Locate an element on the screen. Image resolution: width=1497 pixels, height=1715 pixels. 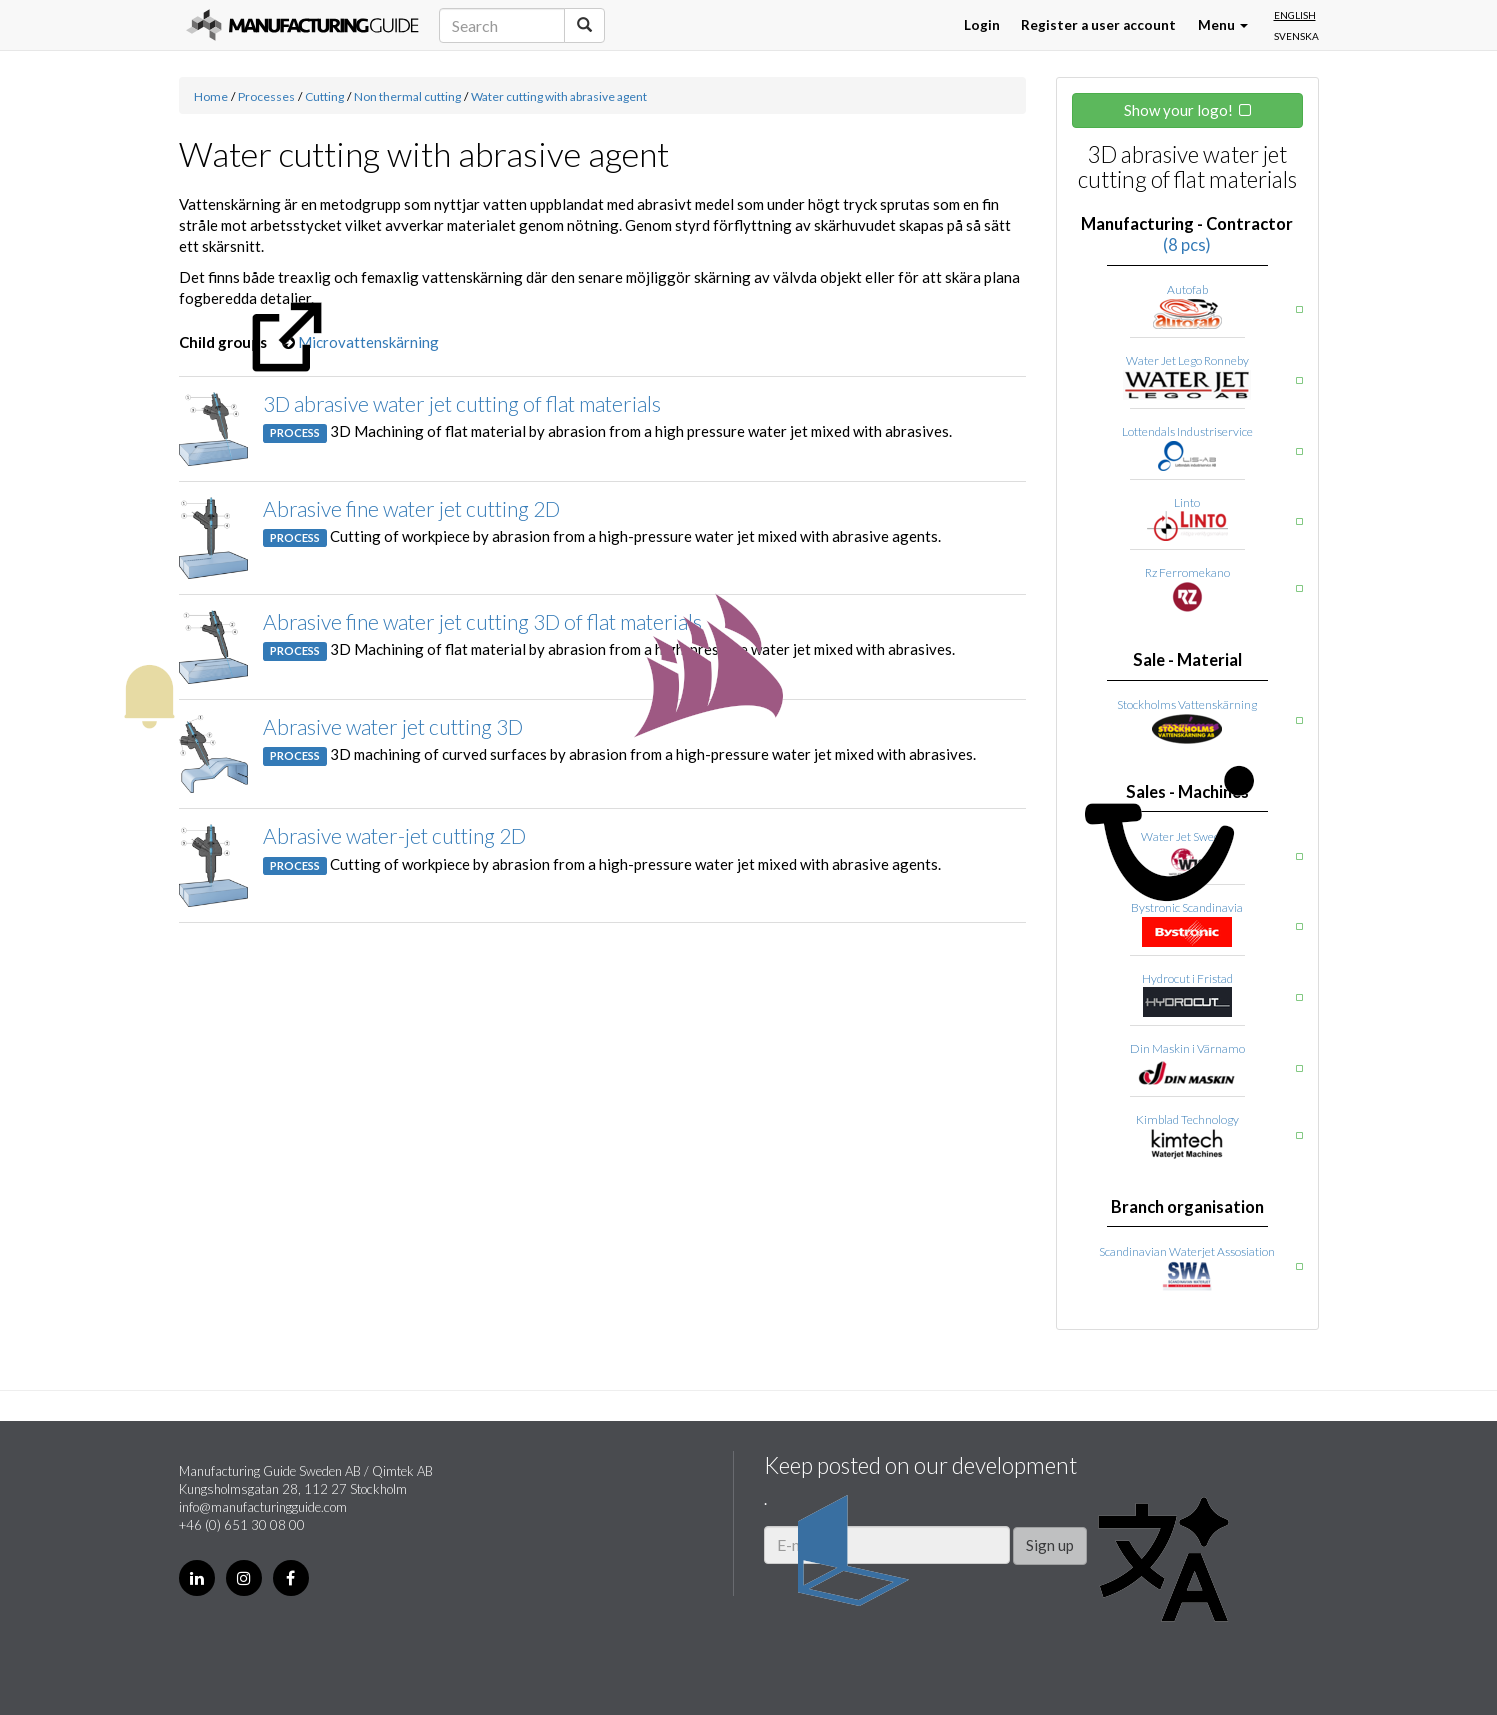
open link in a new tab or window is located at coordinates (287, 337).